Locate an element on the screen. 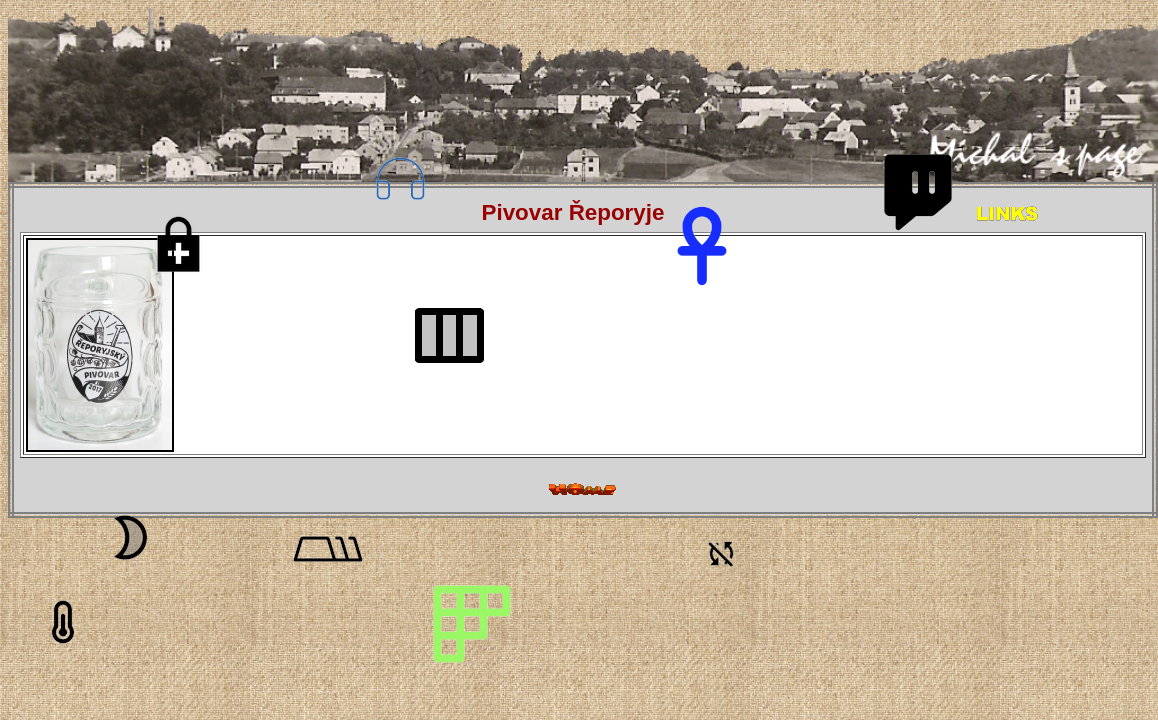  toggle dark mode or night theme is located at coordinates (129, 537).